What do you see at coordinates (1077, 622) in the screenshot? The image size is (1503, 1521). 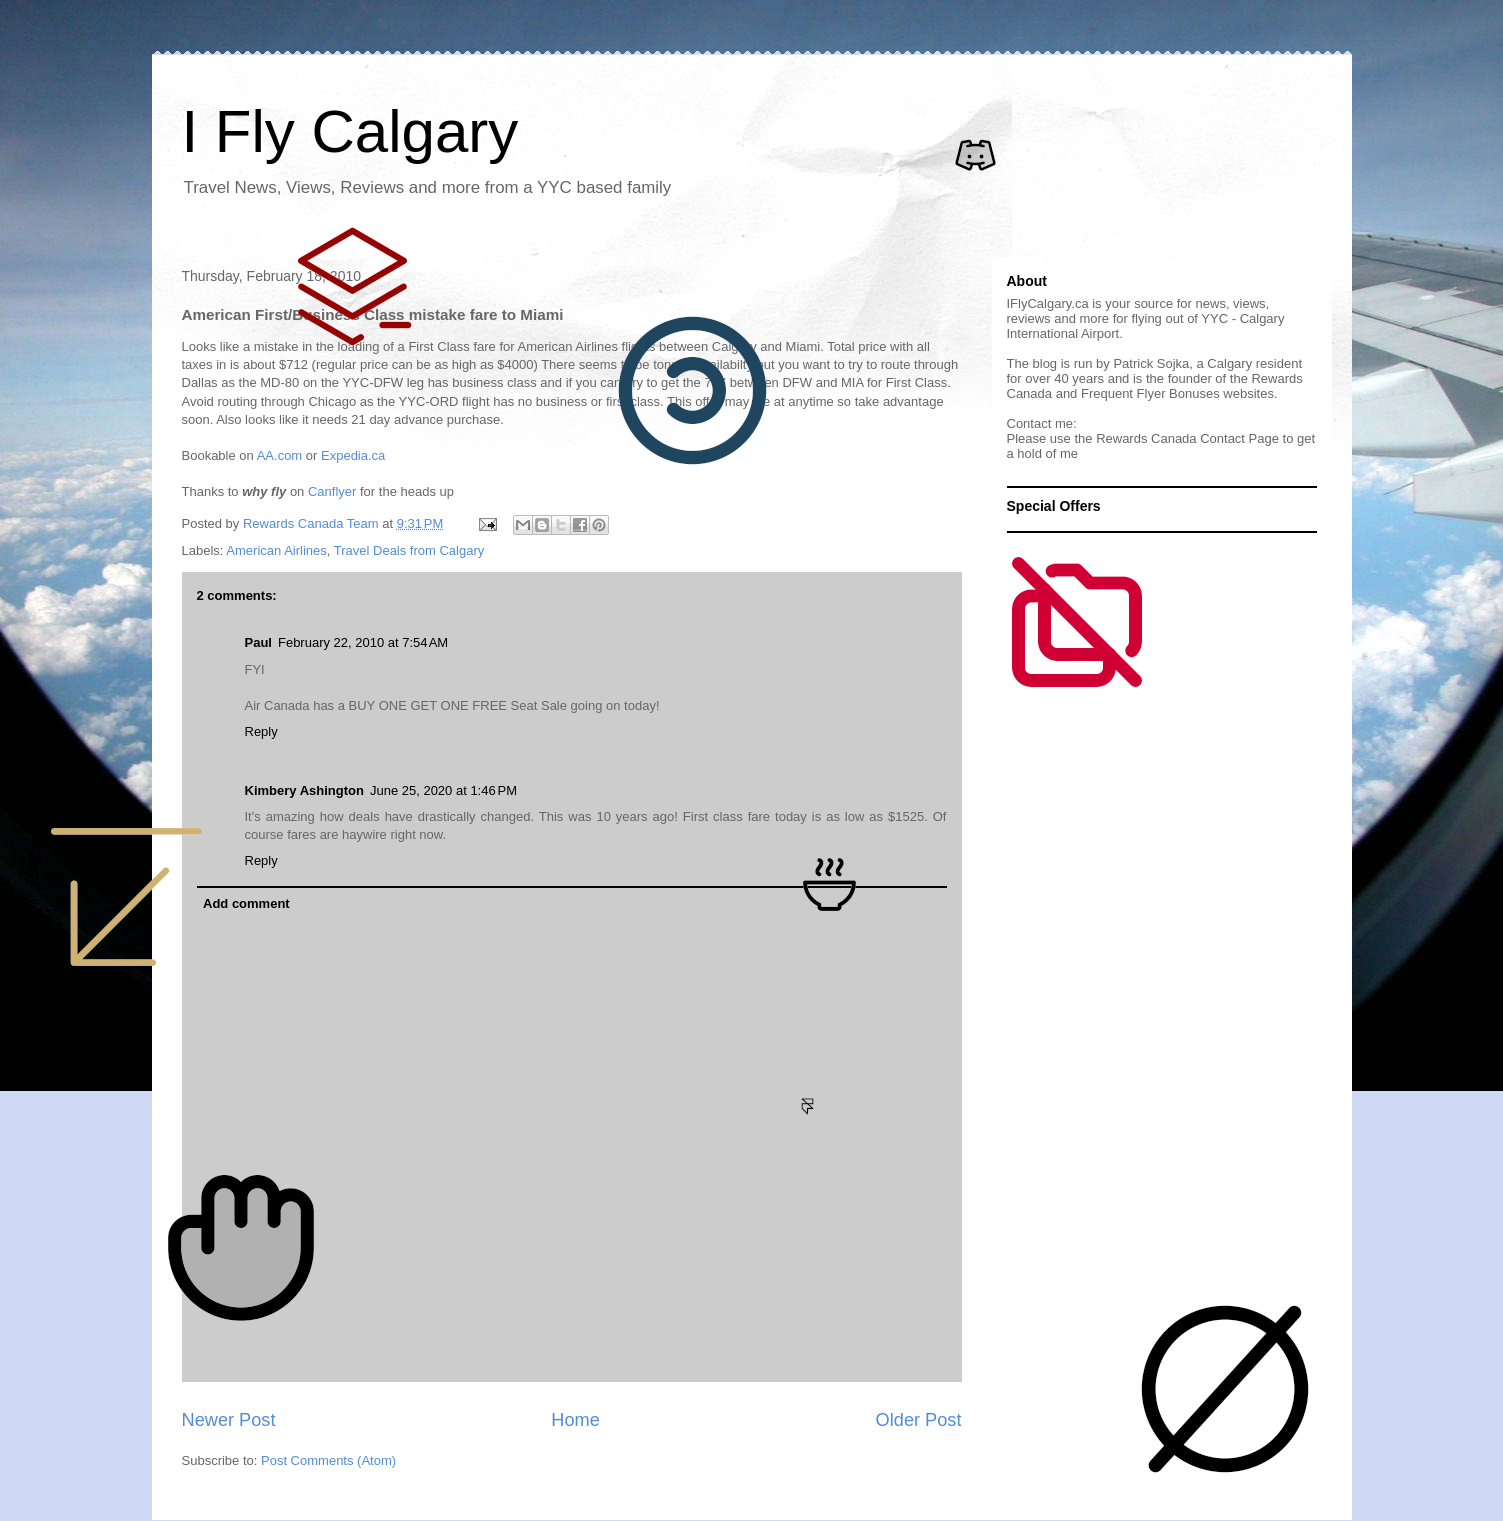 I see `folders are disabled or unavailable` at bounding box center [1077, 622].